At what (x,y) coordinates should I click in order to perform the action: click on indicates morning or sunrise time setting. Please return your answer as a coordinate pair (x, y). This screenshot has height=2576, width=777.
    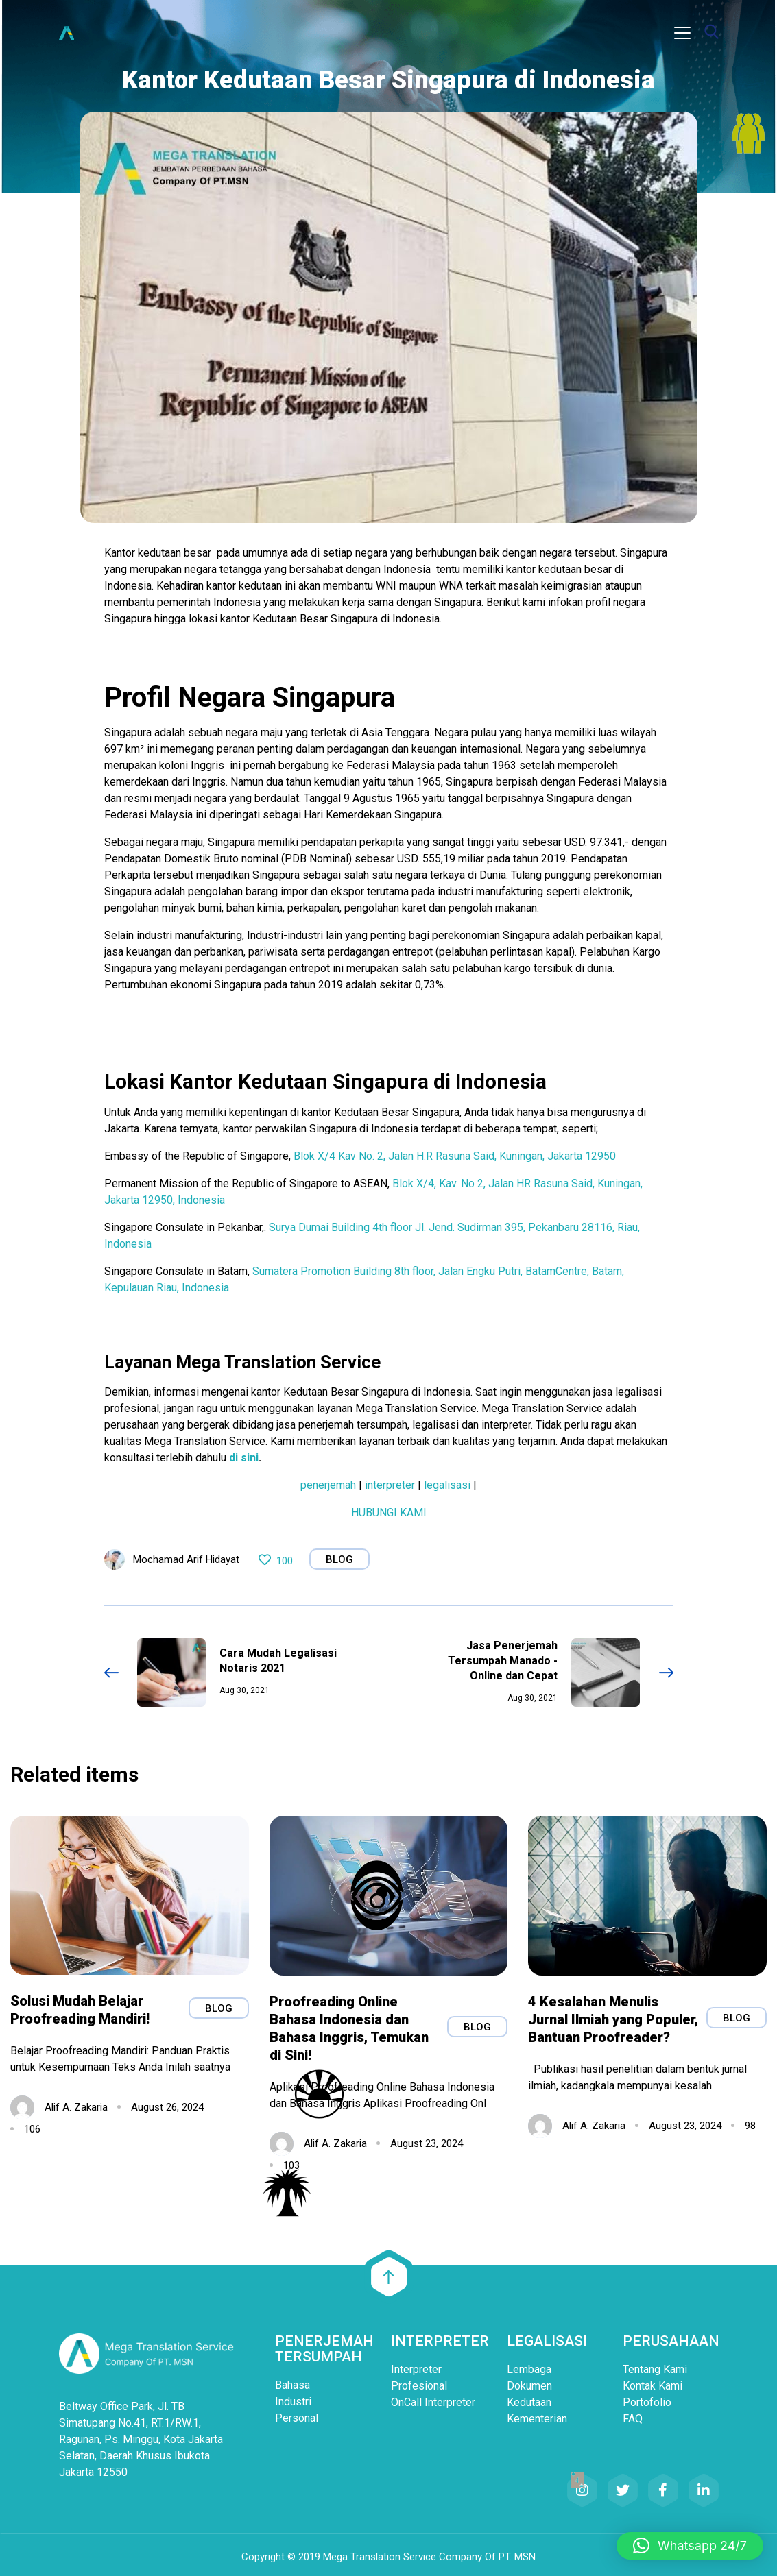
    Looking at the image, I should click on (319, 2094).